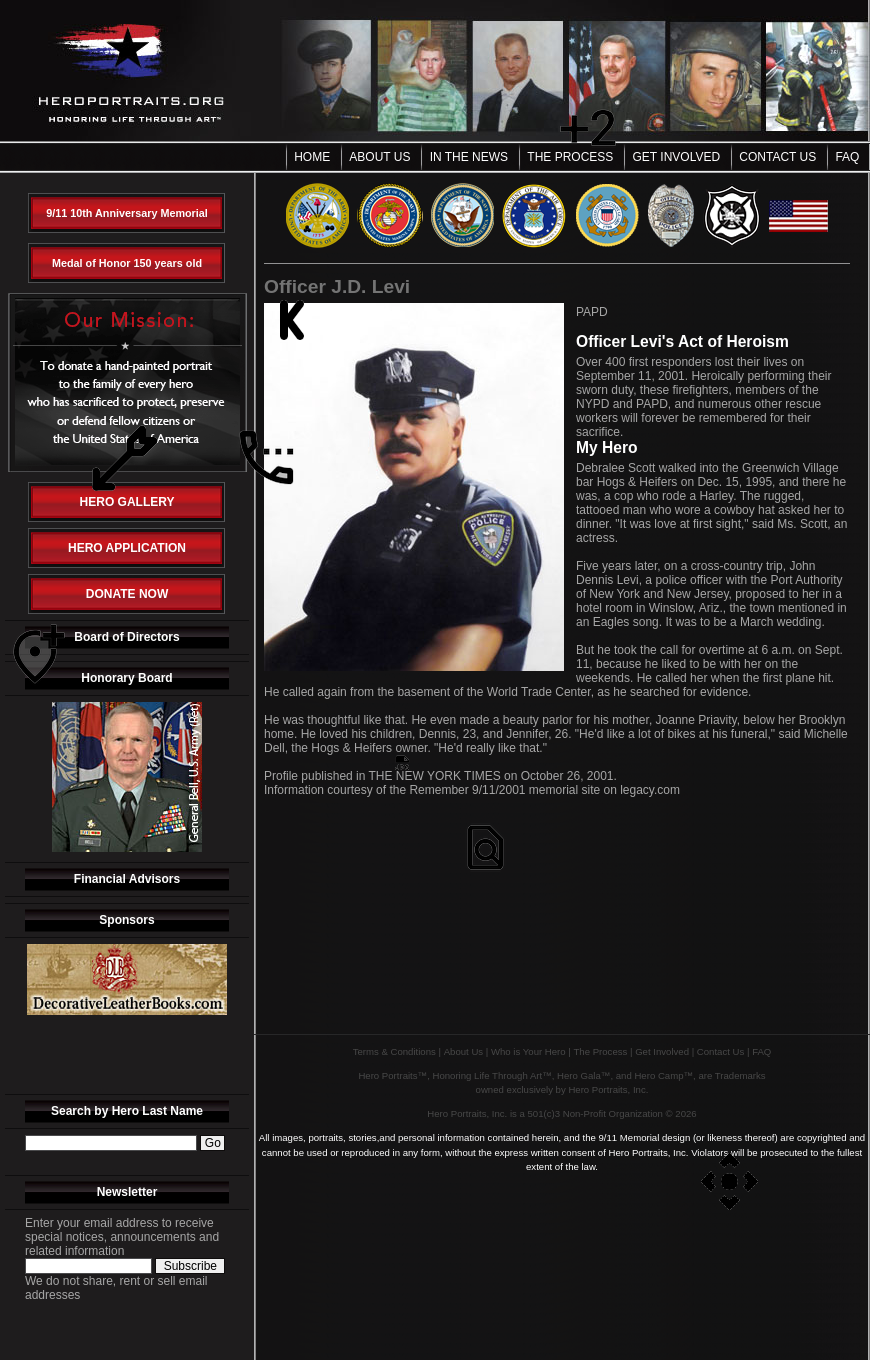  What do you see at coordinates (729, 1181) in the screenshot?
I see `pan or move camera position` at bounding box center [729, 1181].